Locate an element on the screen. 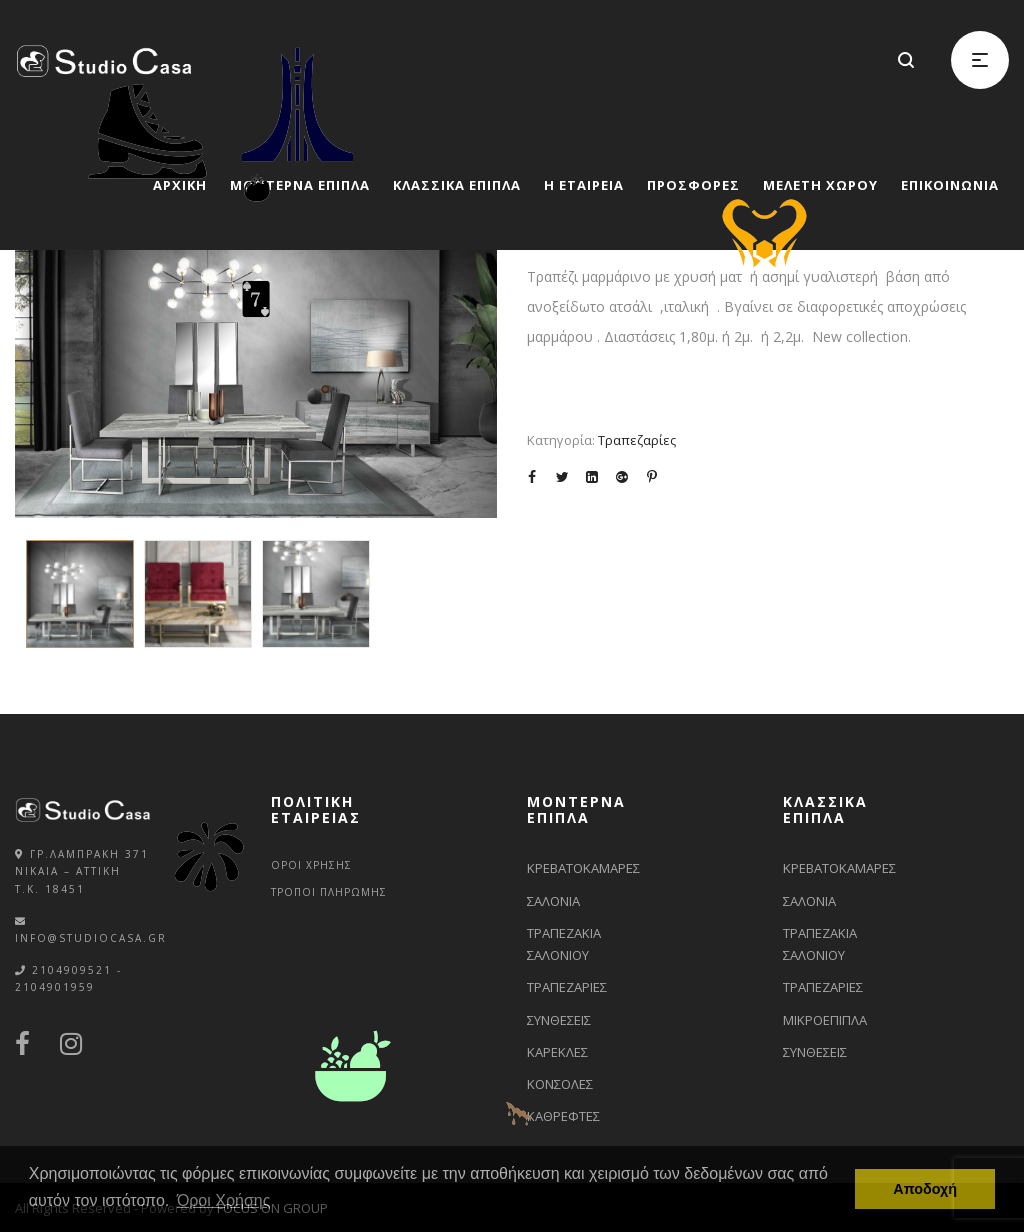 The width and height of the screenshot is (1024, 1232). access ice skating activities or sports is located at coordinates (147, 131).